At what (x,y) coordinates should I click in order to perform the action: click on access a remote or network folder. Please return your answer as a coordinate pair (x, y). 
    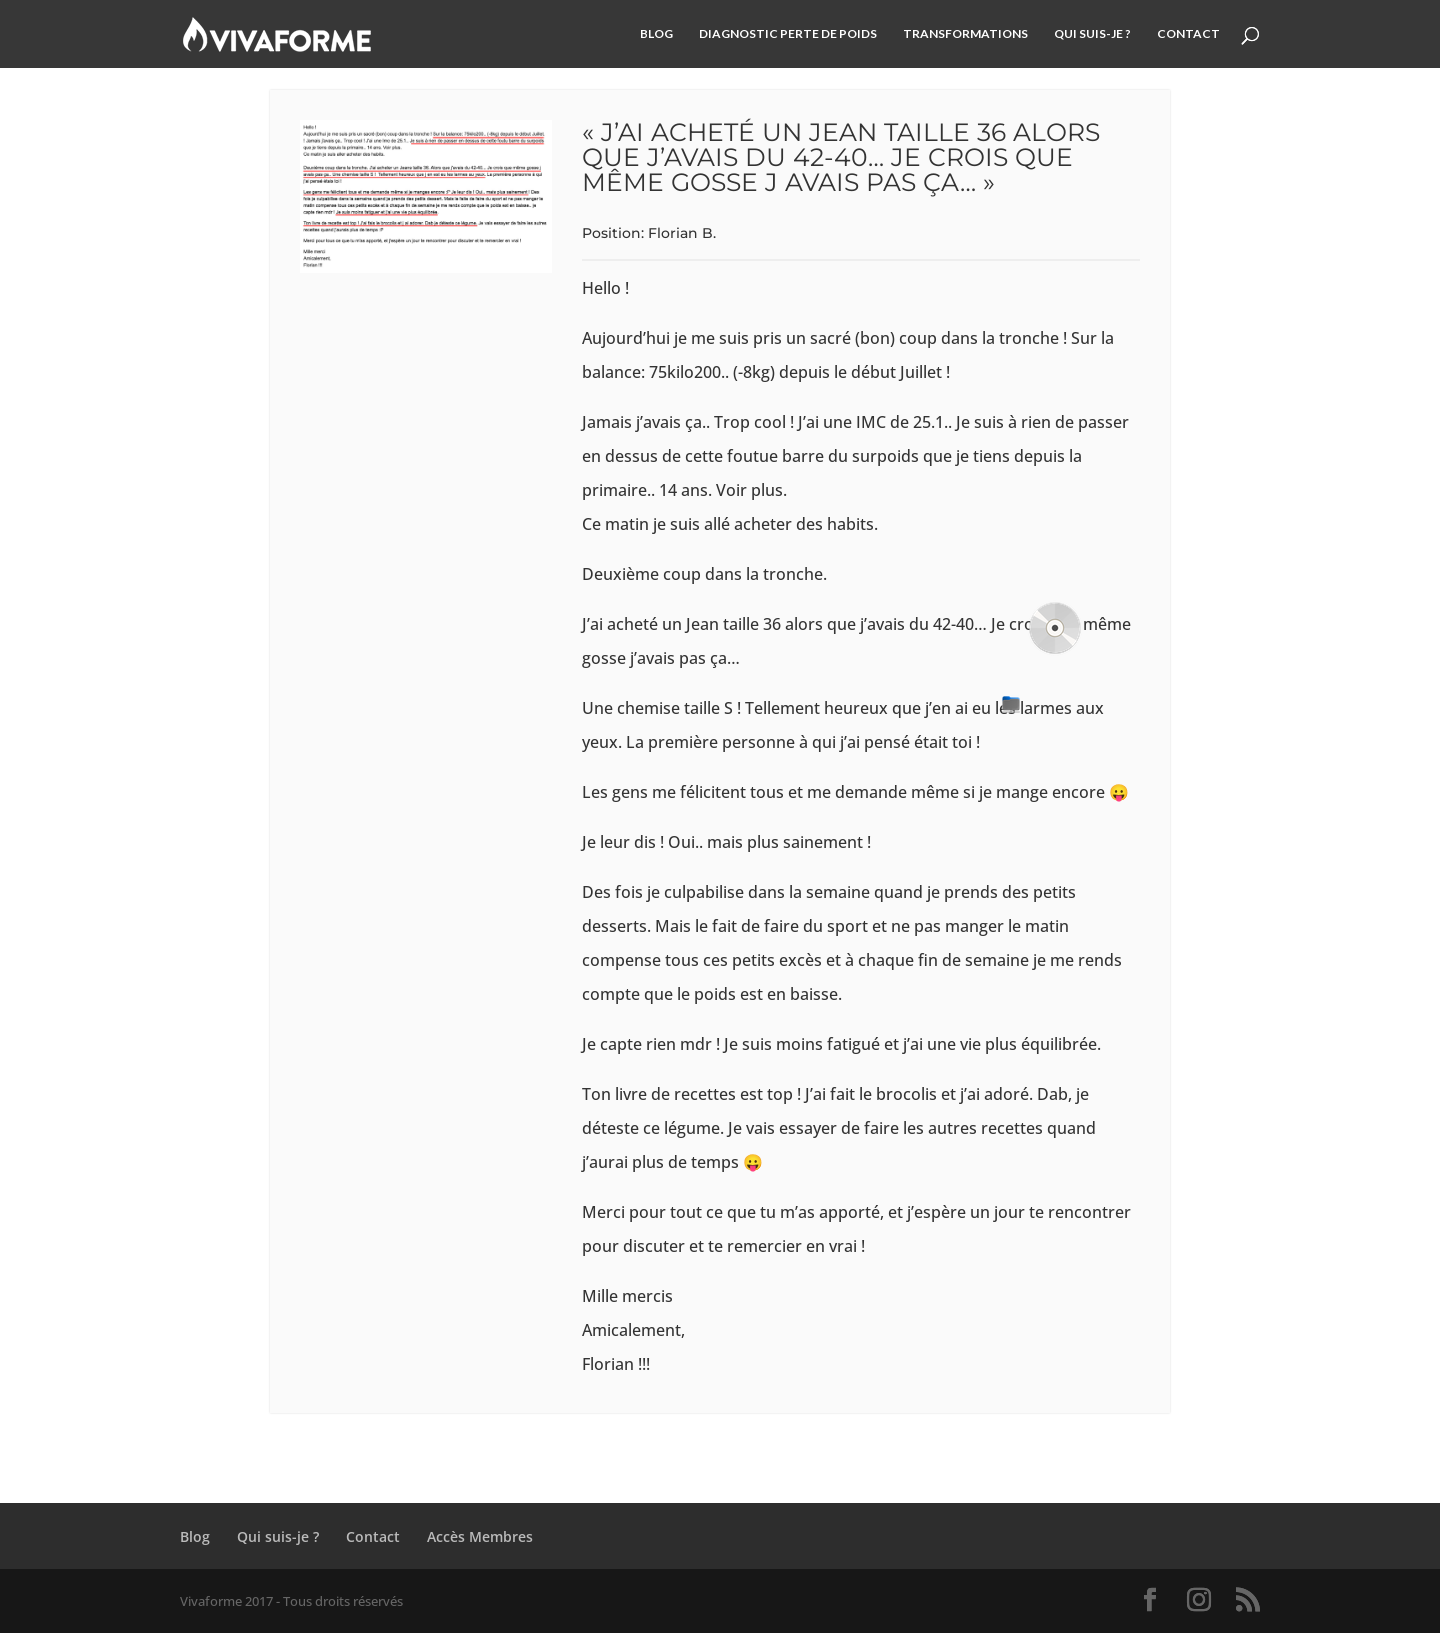
    Looking at the image, I should click on (1011, 704).